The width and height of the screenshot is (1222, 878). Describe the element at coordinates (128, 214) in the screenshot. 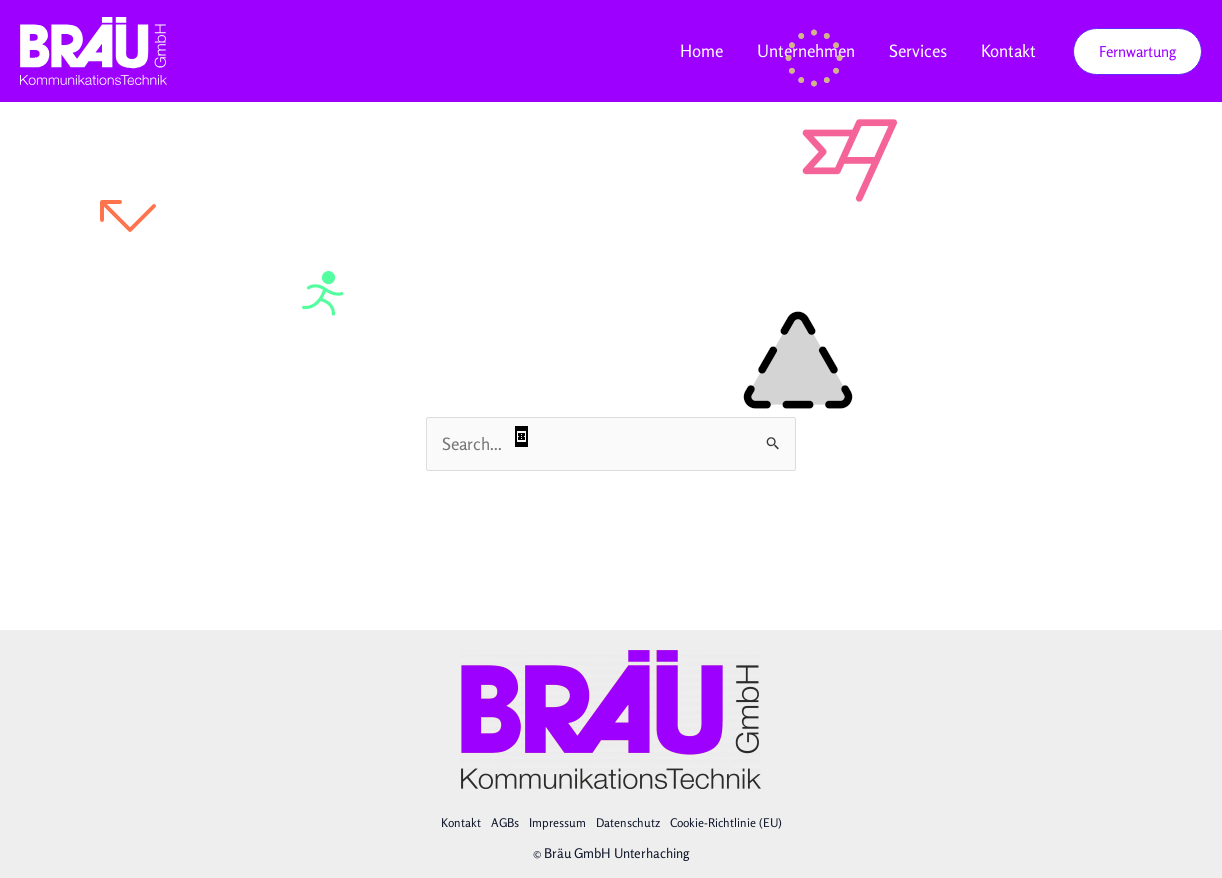

I see `go back to previous step` at that location.